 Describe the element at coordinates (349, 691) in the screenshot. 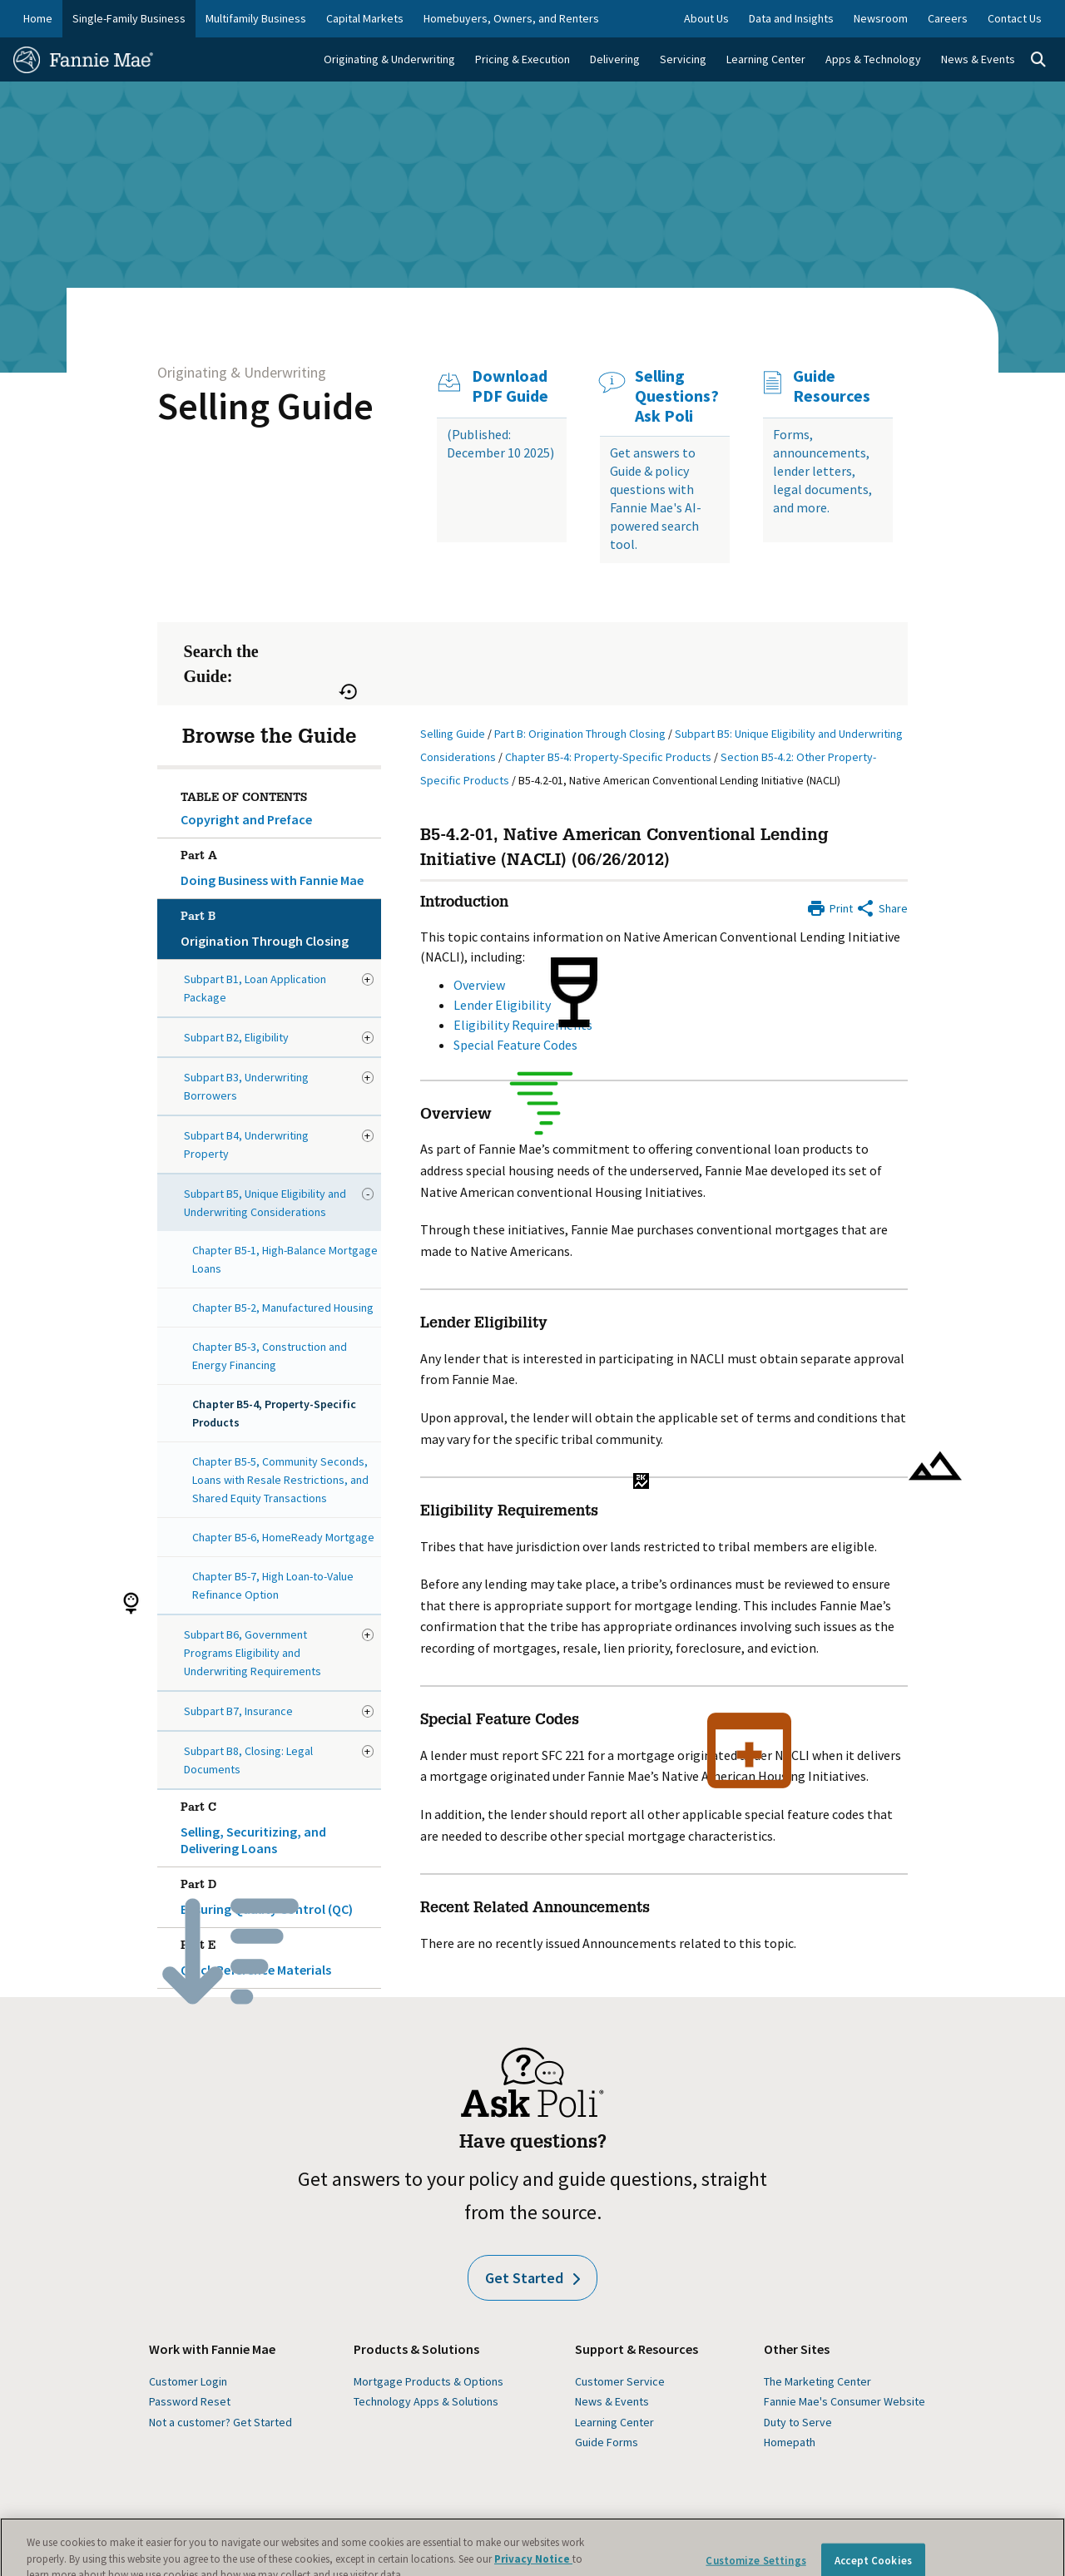

I see `restore settings to a previous backup` at that location.